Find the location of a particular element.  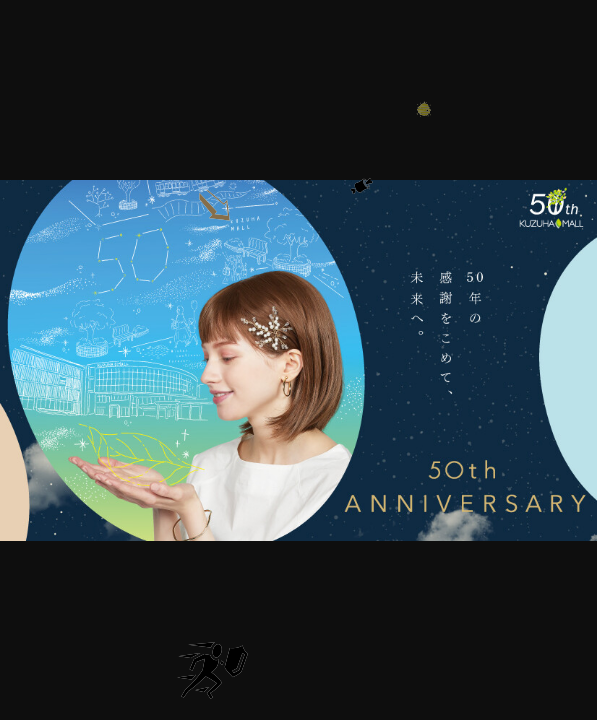

view beehive or apiary location is located at coordinates (424, 109).